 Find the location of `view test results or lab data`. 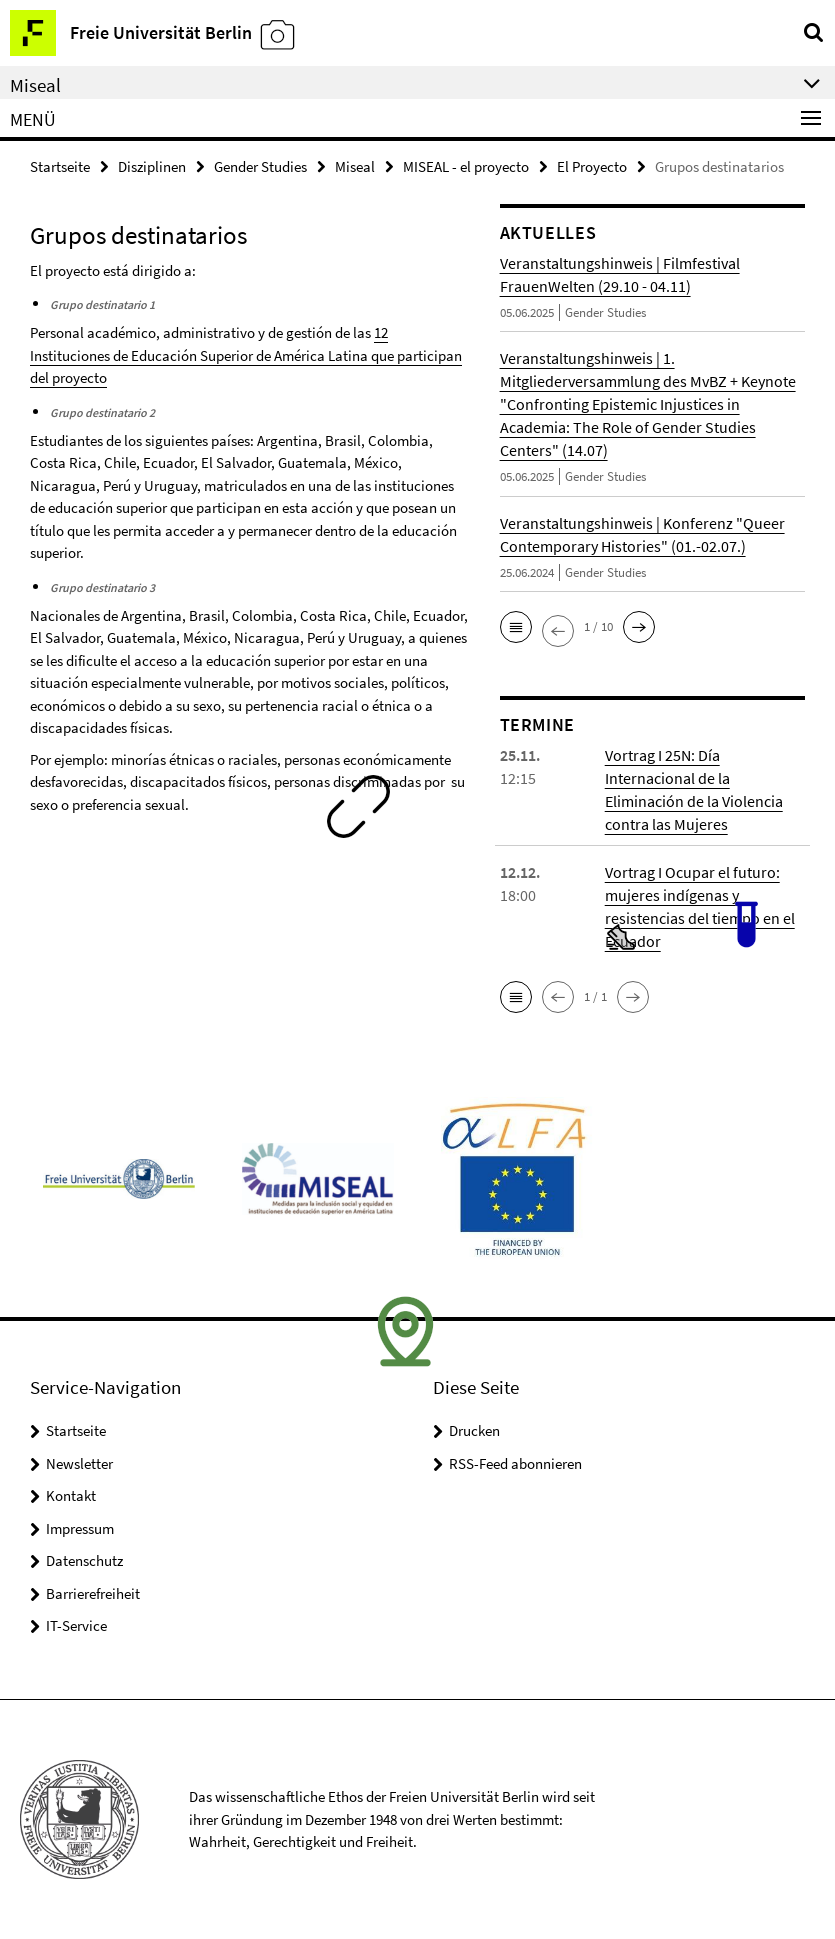

view test results or lab data is located at coordinates (746, 924).